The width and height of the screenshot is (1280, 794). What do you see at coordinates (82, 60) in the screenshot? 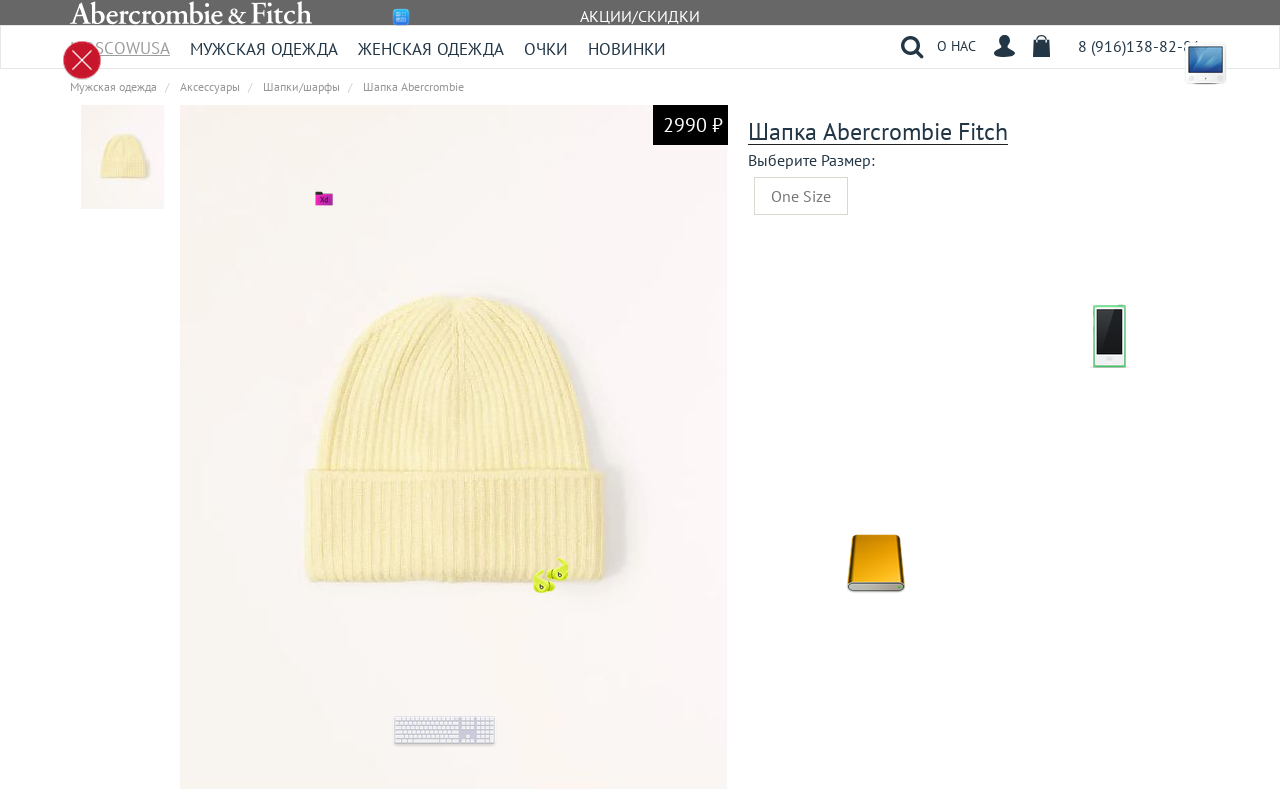
I see `indicates a file or content that cannot be read or accessed` at bounding box center [82, 60].